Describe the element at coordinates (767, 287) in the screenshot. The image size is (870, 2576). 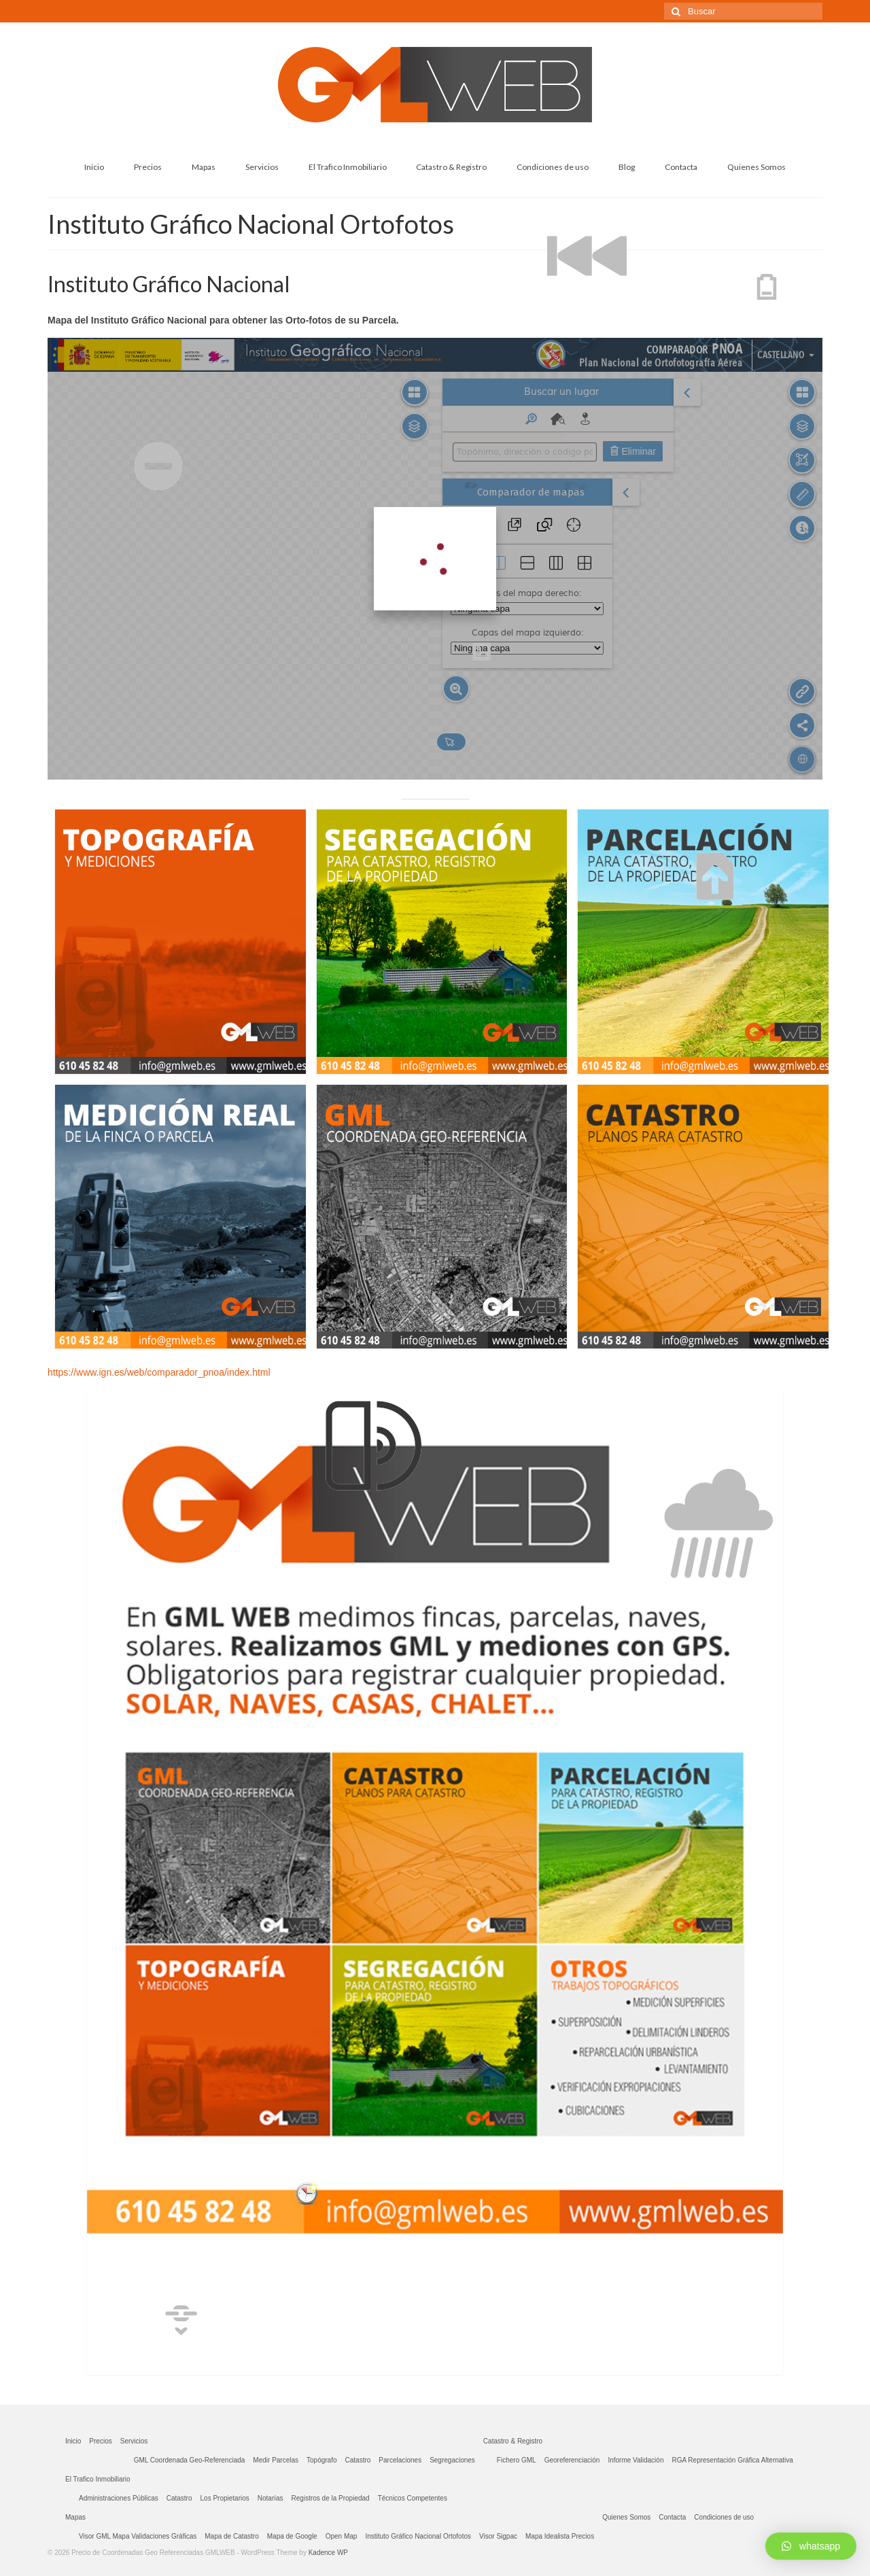
I see `indicates low battery level` at that location.